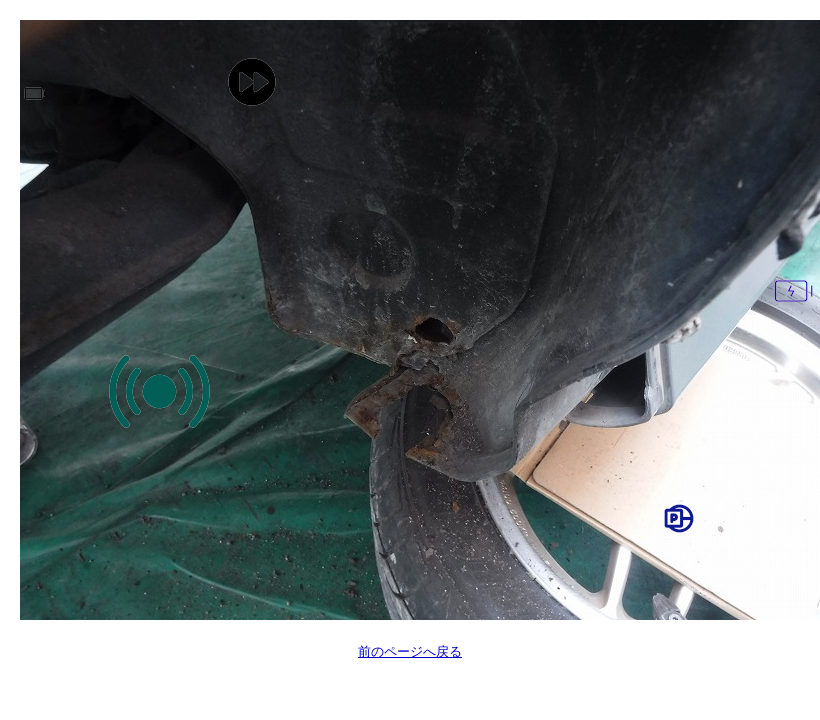  Describe the element at coordinates (252, 82) in the screenshot. I see `skip forward in media playback` at that location.